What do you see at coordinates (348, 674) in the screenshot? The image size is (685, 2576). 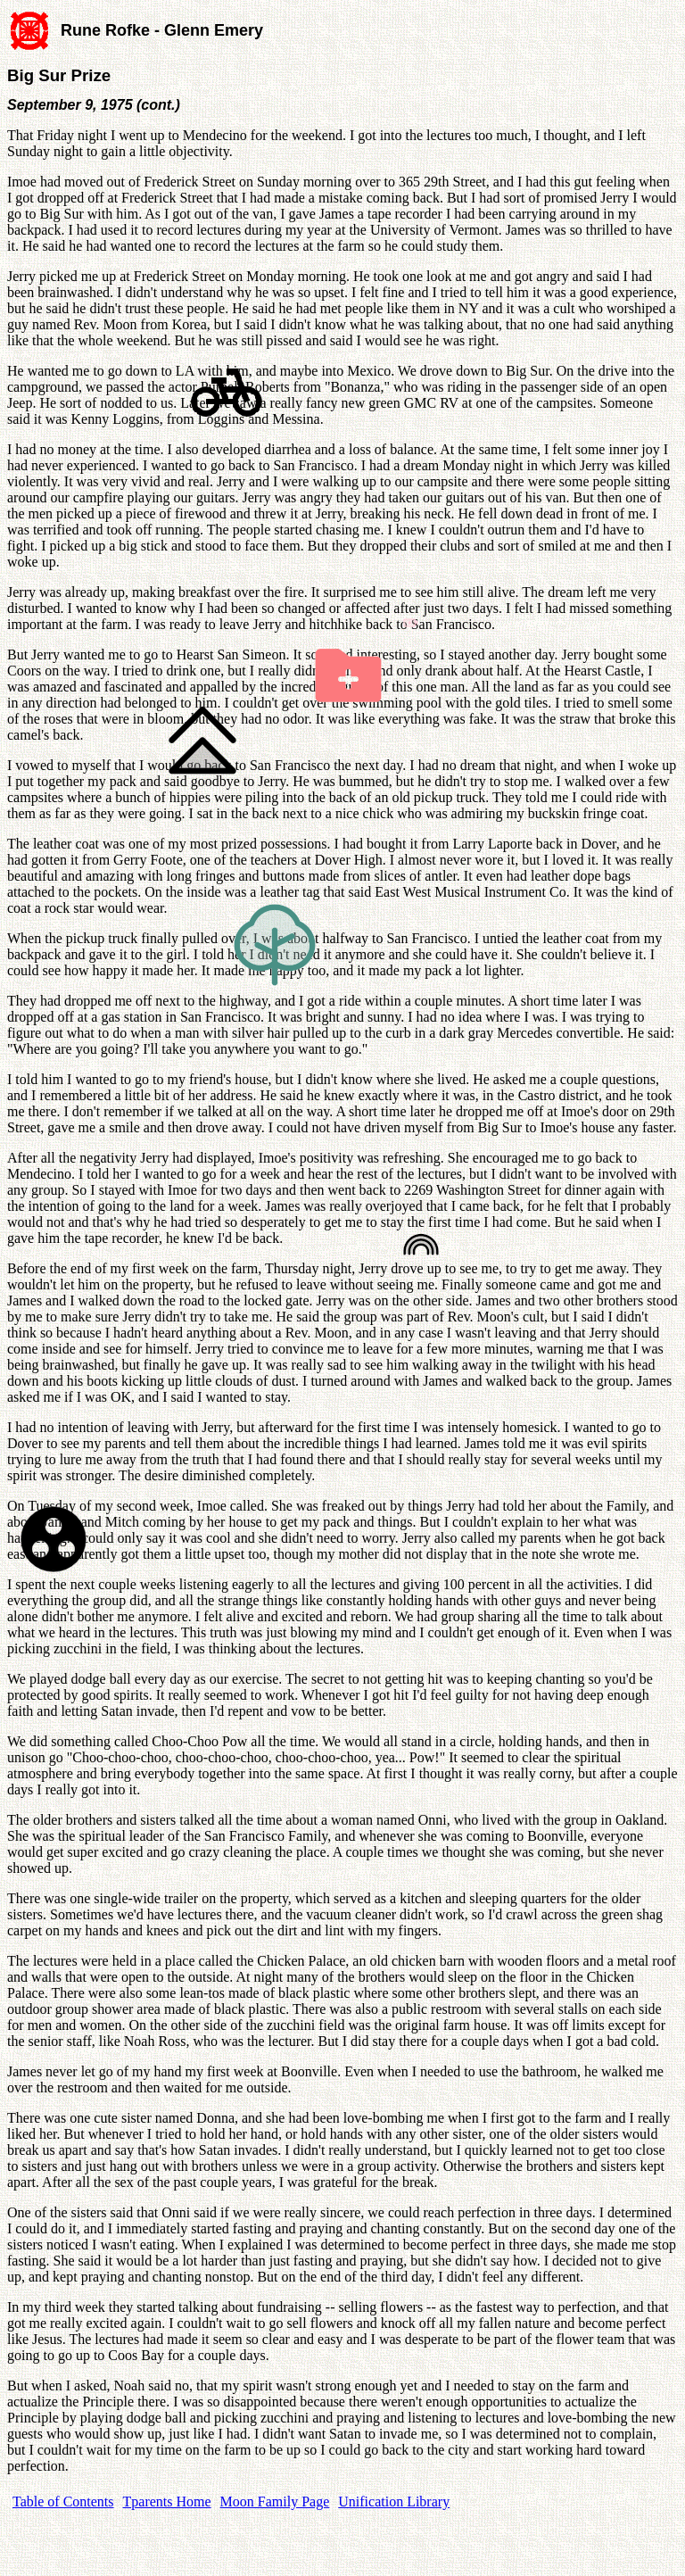 I see `create a new folder` at bounding box center [348, 674].